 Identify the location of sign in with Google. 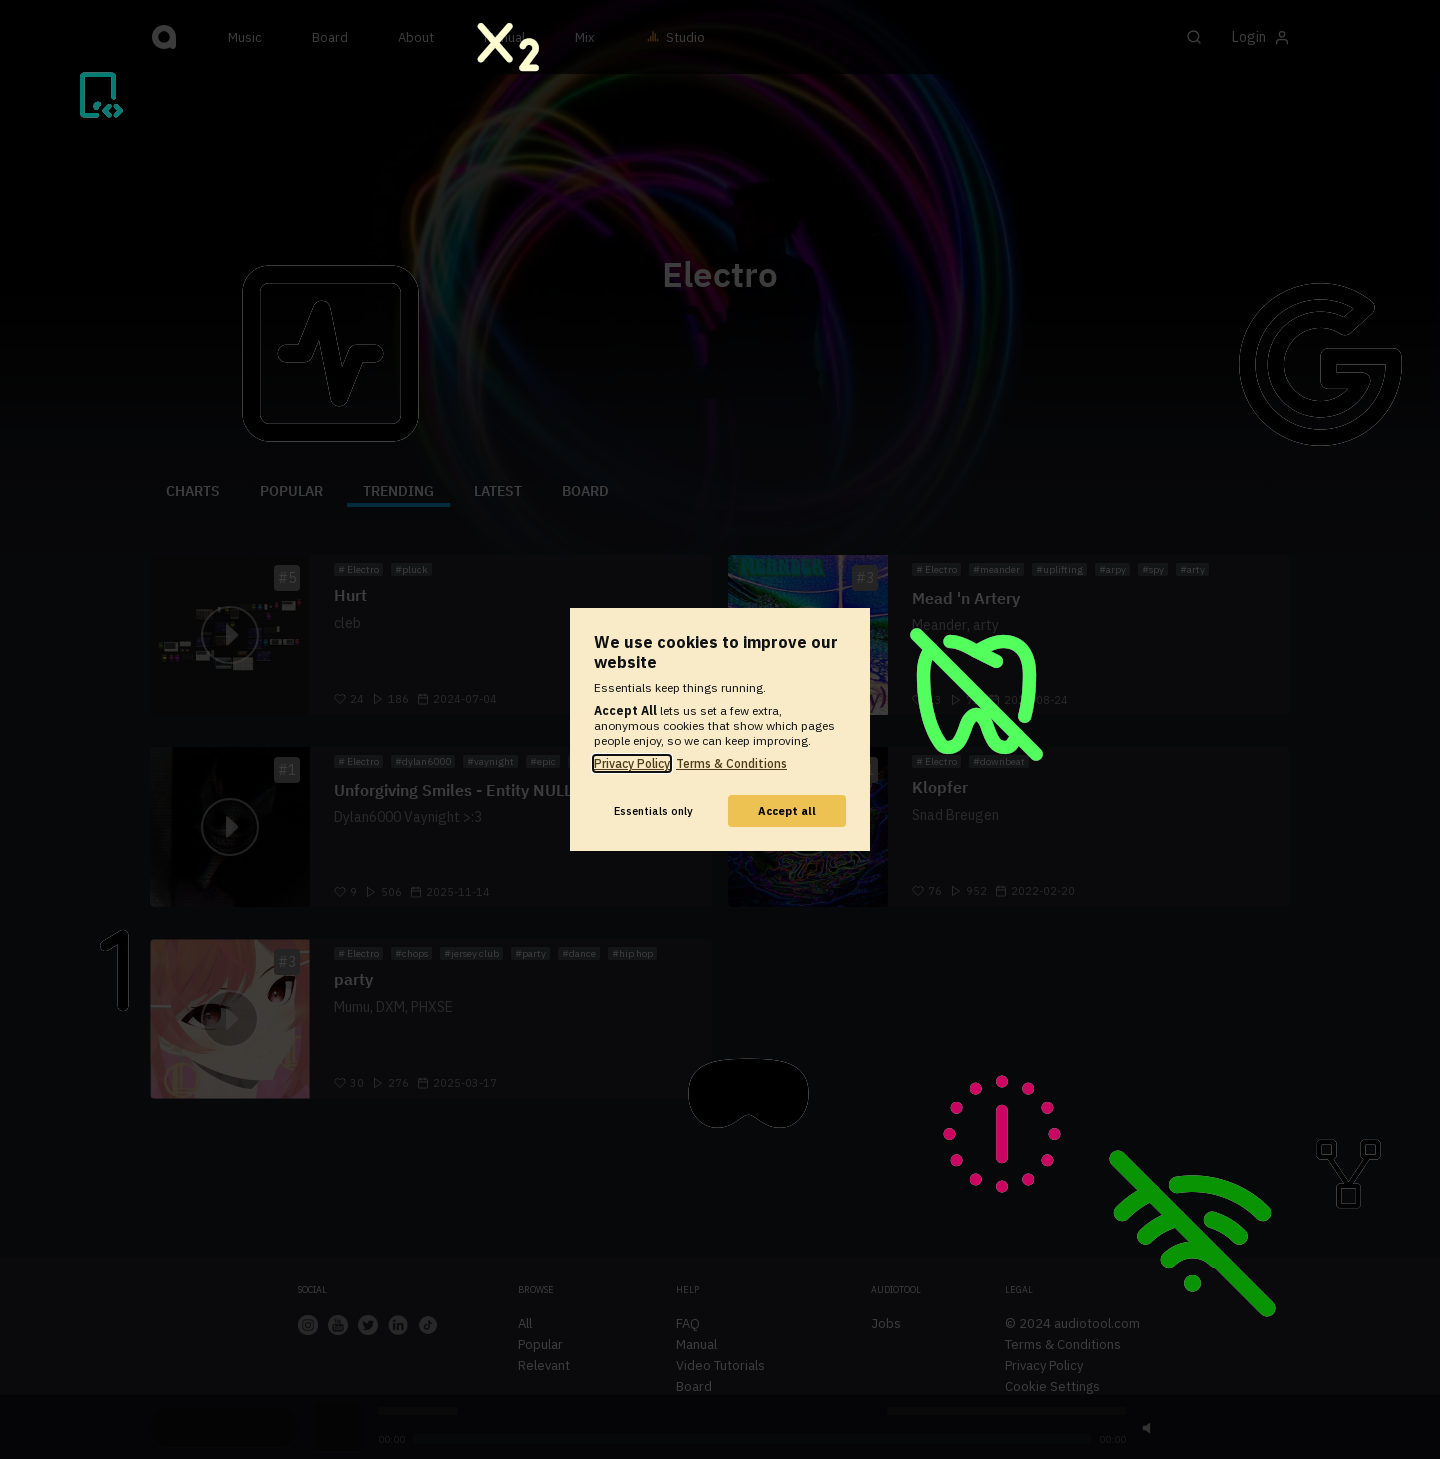
(1320, 364).